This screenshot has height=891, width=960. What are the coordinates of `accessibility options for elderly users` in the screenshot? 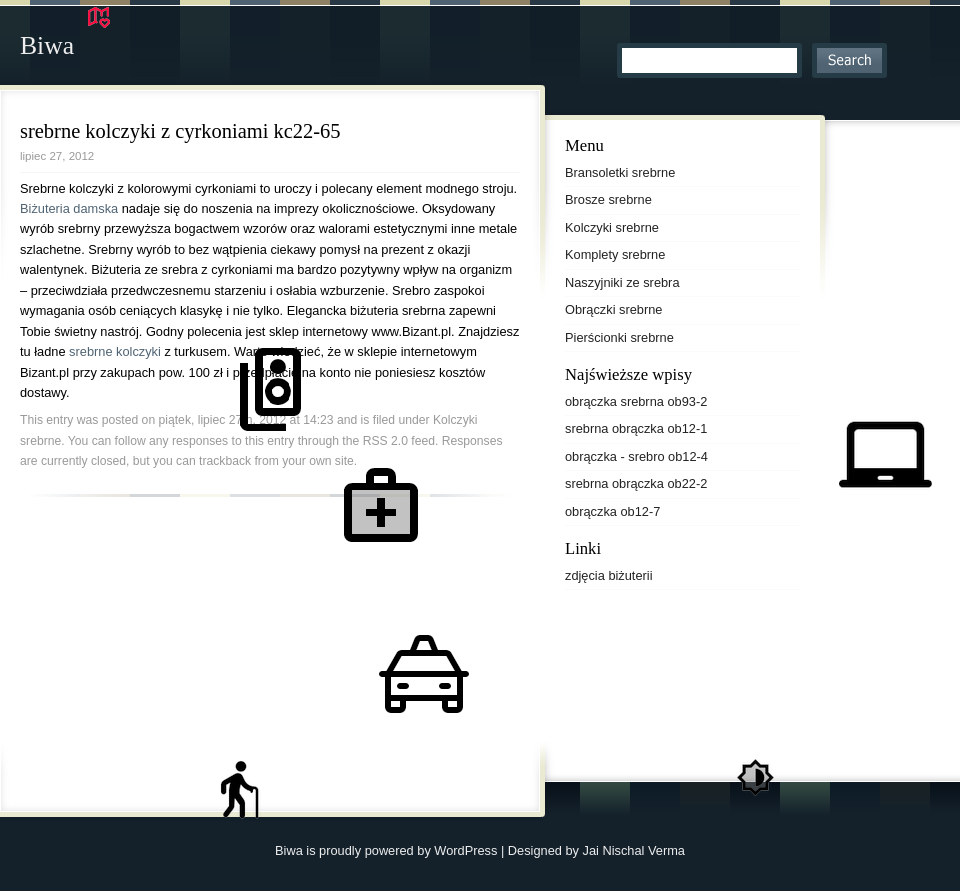 It's located at (237, 789).